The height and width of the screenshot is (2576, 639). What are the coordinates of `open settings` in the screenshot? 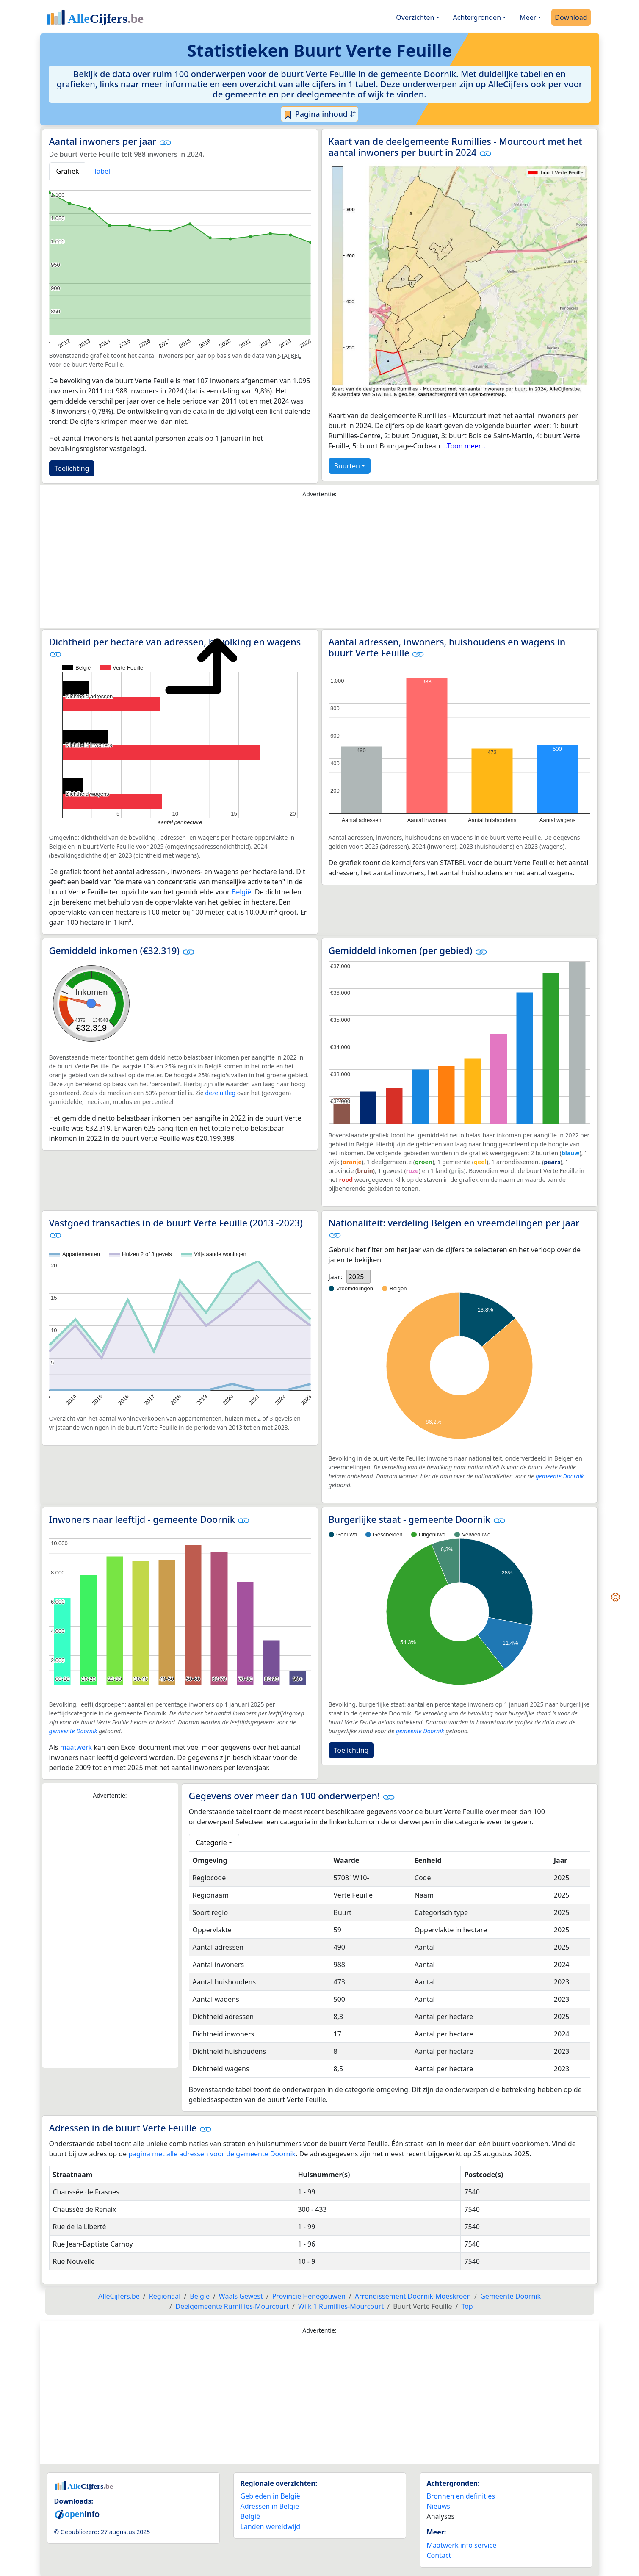 It's located at (615, 1597).